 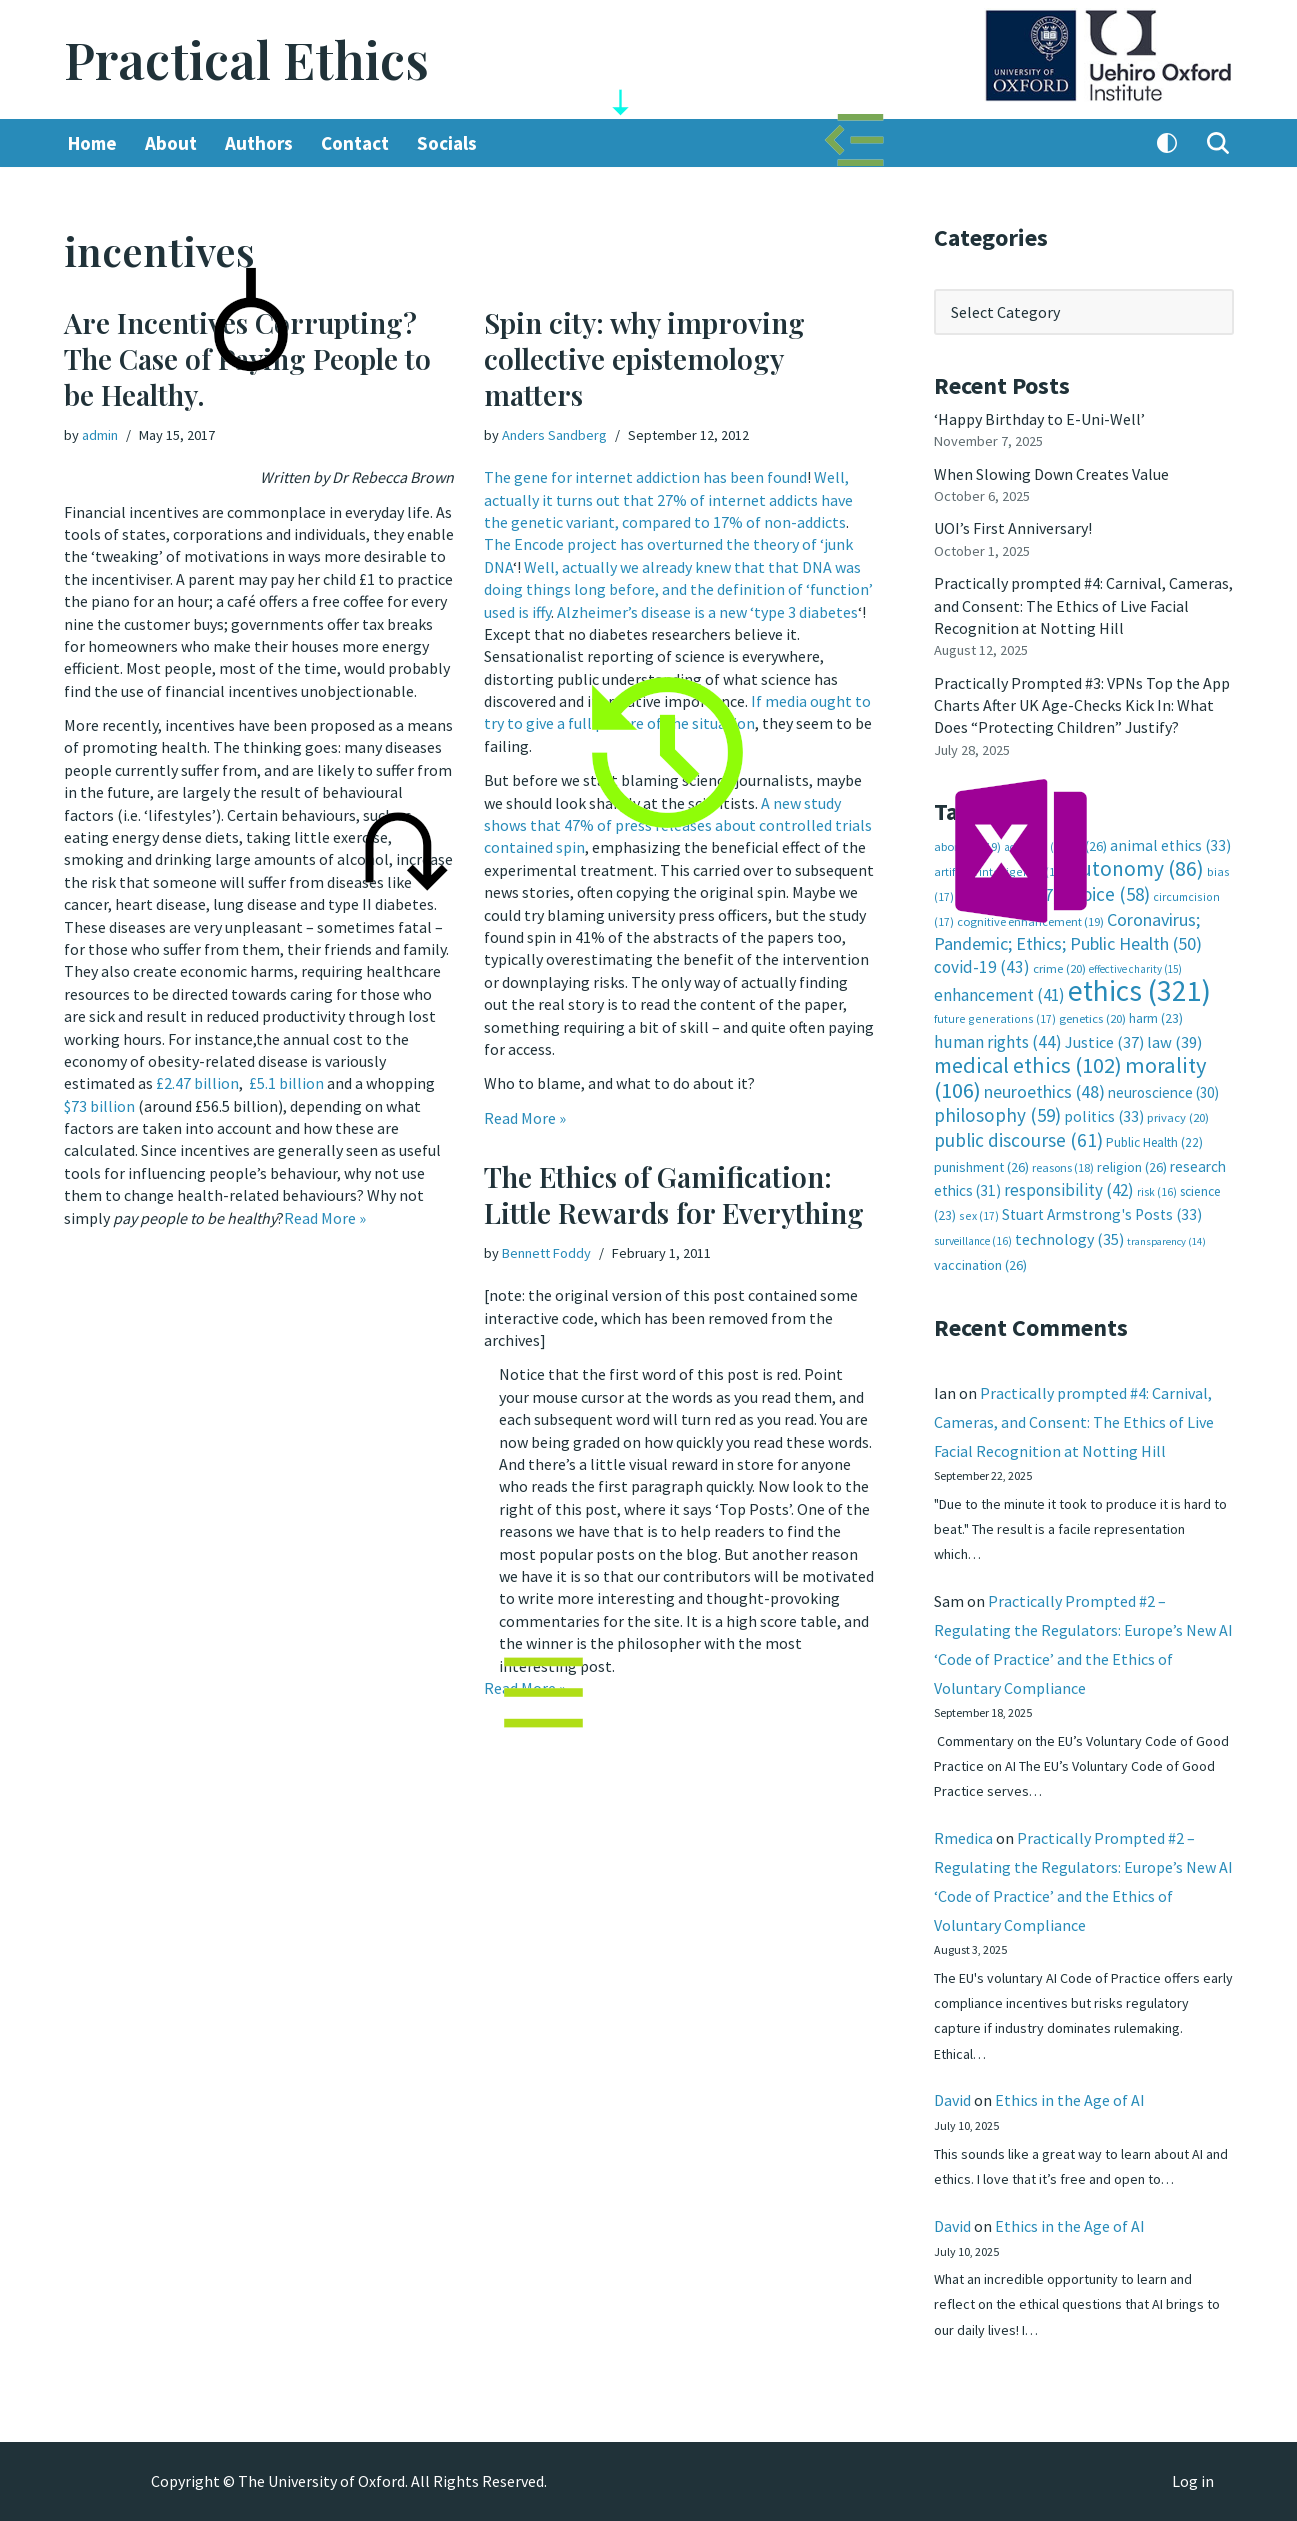 I want to click on scroll down or view more content, so click(x=620, y=102).